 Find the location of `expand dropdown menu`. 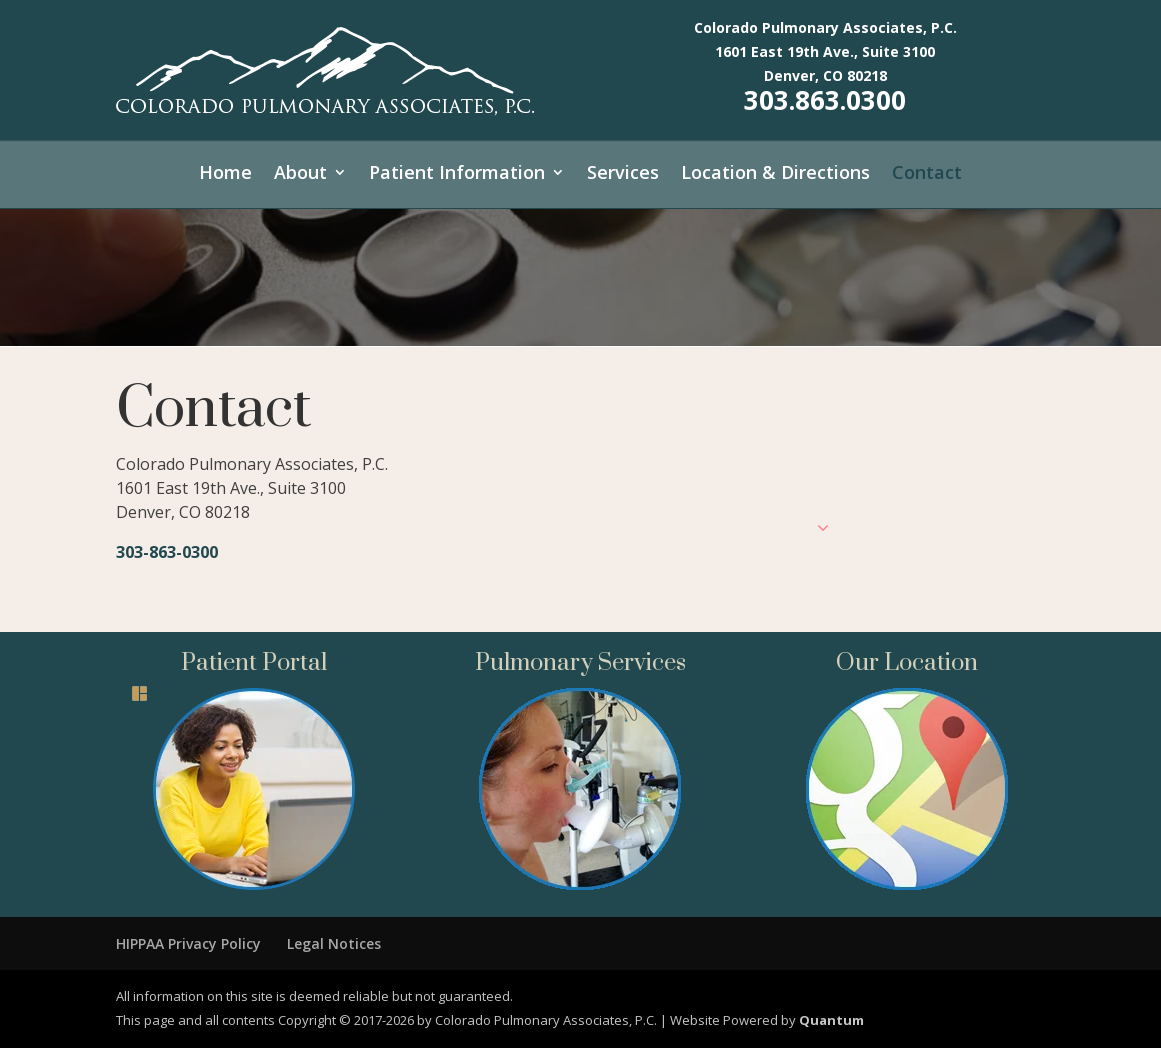

expand dropdown menu is located at coordinates (823, 528).